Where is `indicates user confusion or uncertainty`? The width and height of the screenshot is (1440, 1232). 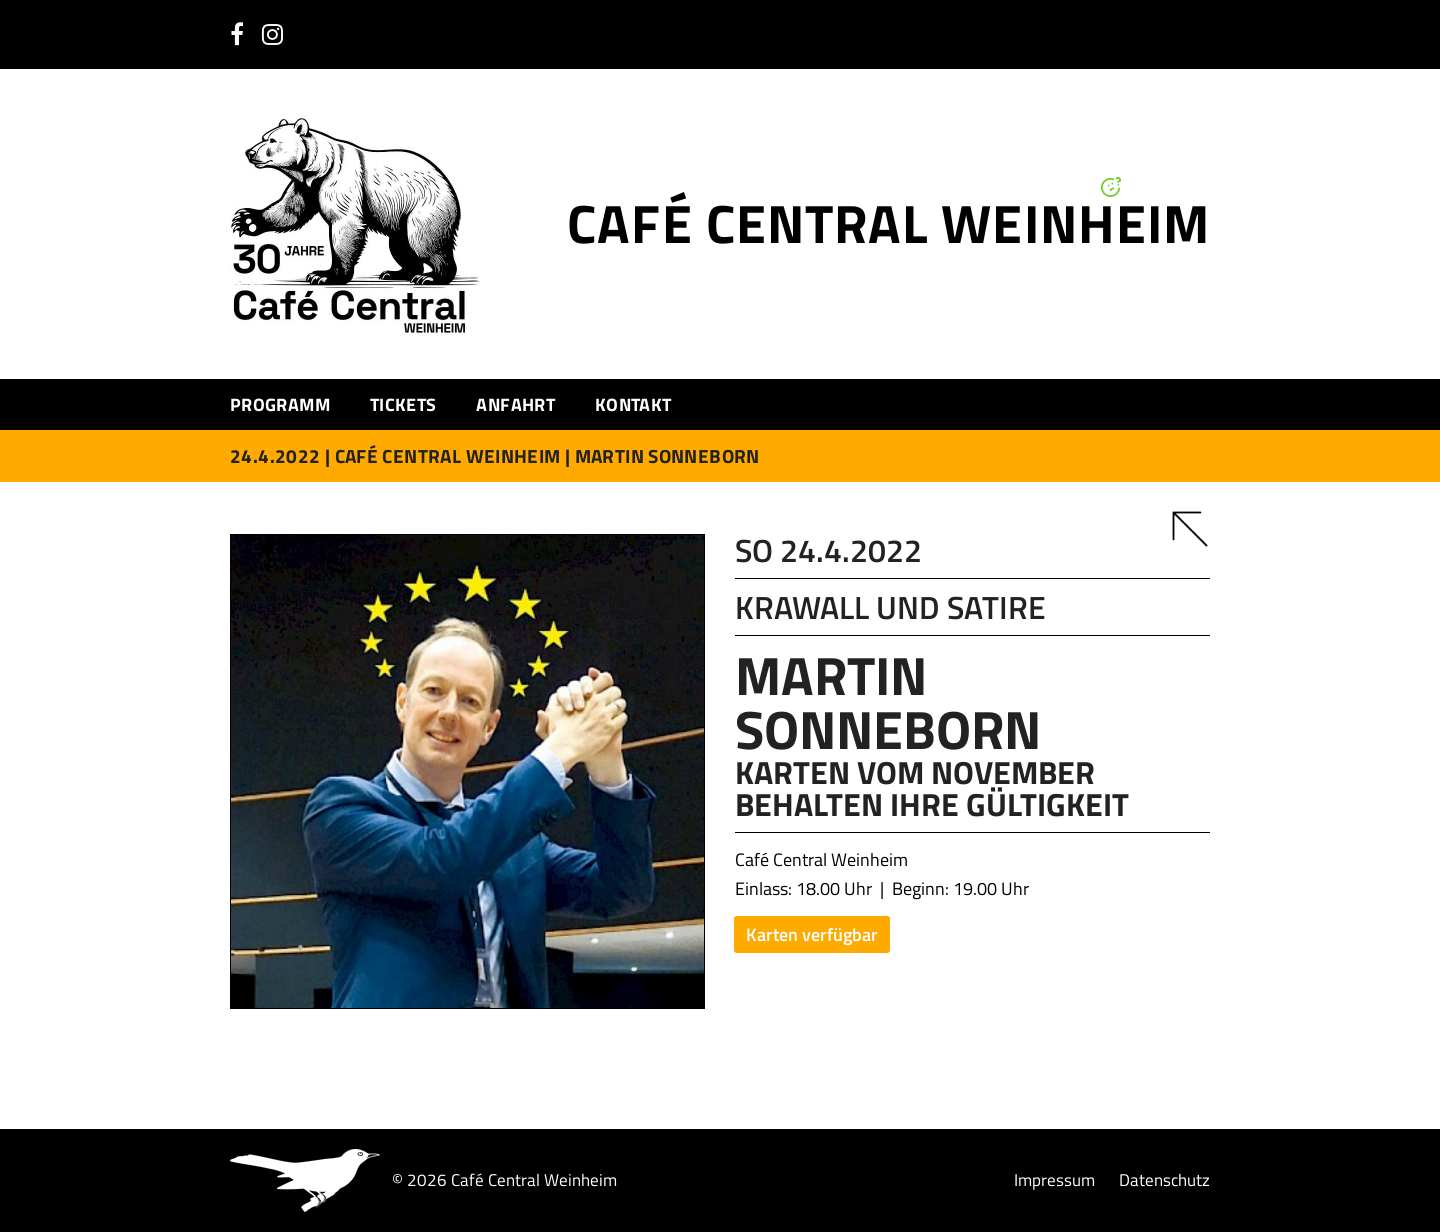
indicates user confusion or uncertainty is located at coordinates (1110, 187).